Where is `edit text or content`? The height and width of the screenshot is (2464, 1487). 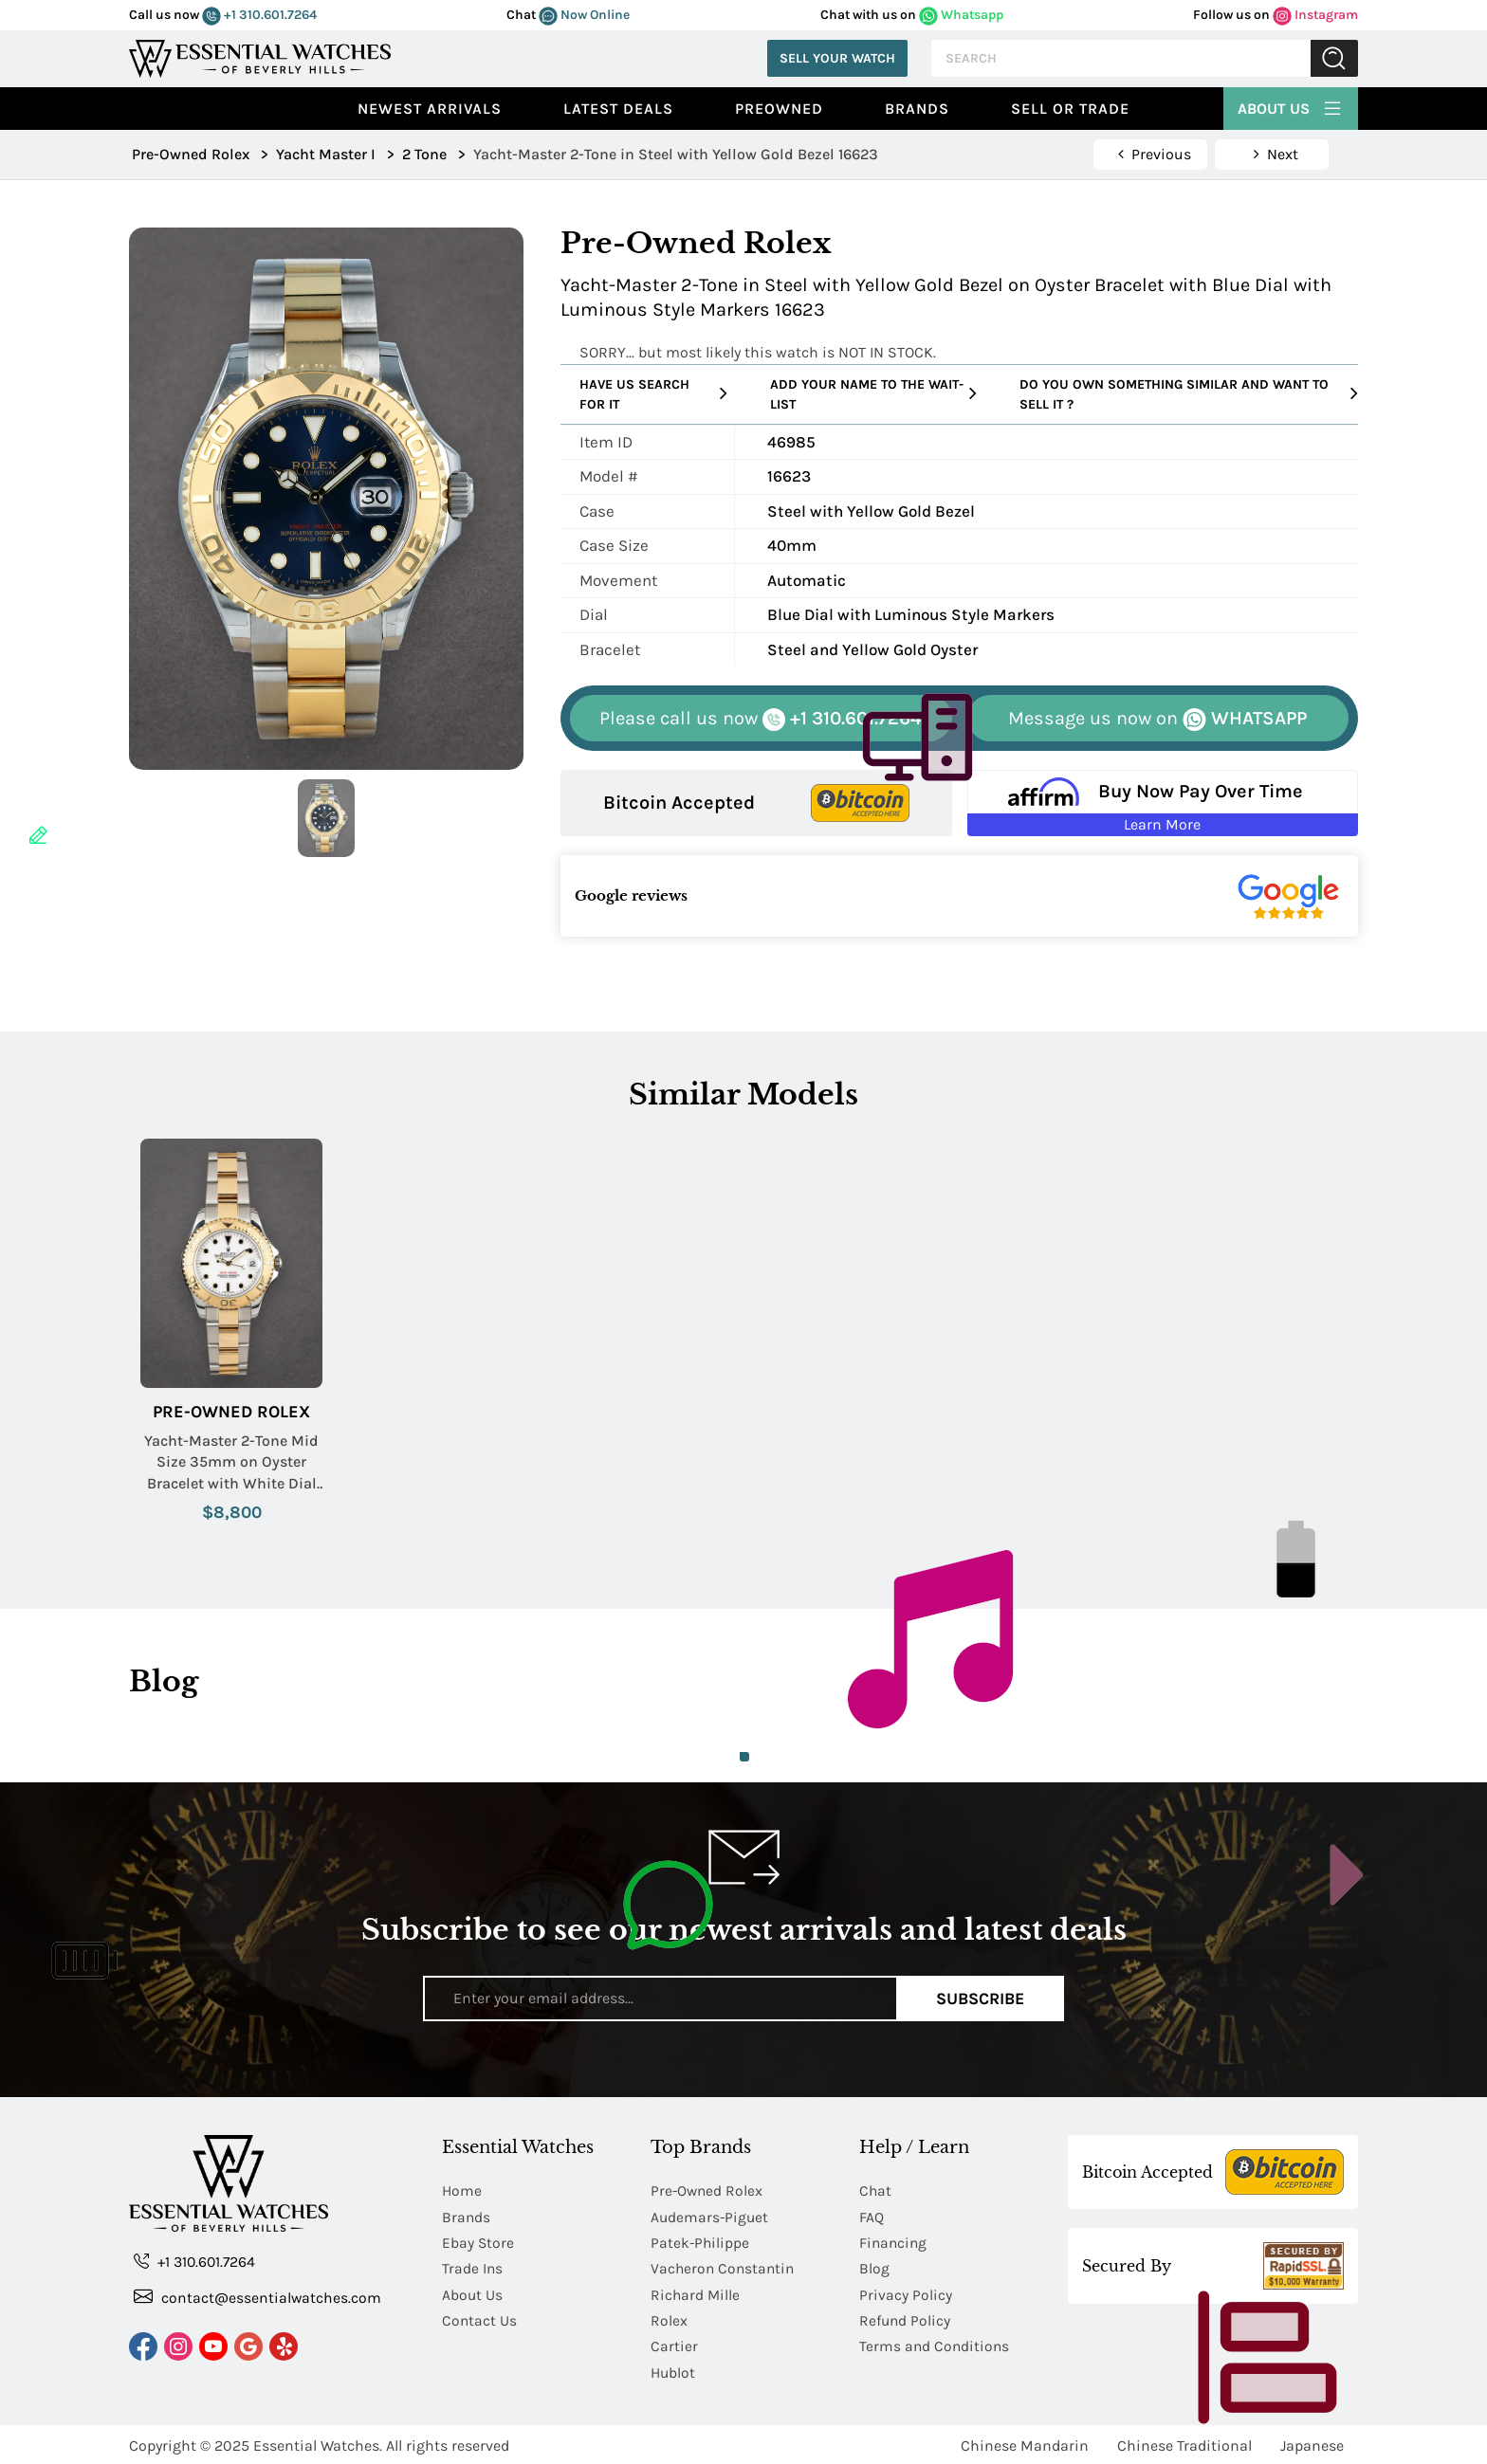 edit text or content is located at coordinates (38, 835).